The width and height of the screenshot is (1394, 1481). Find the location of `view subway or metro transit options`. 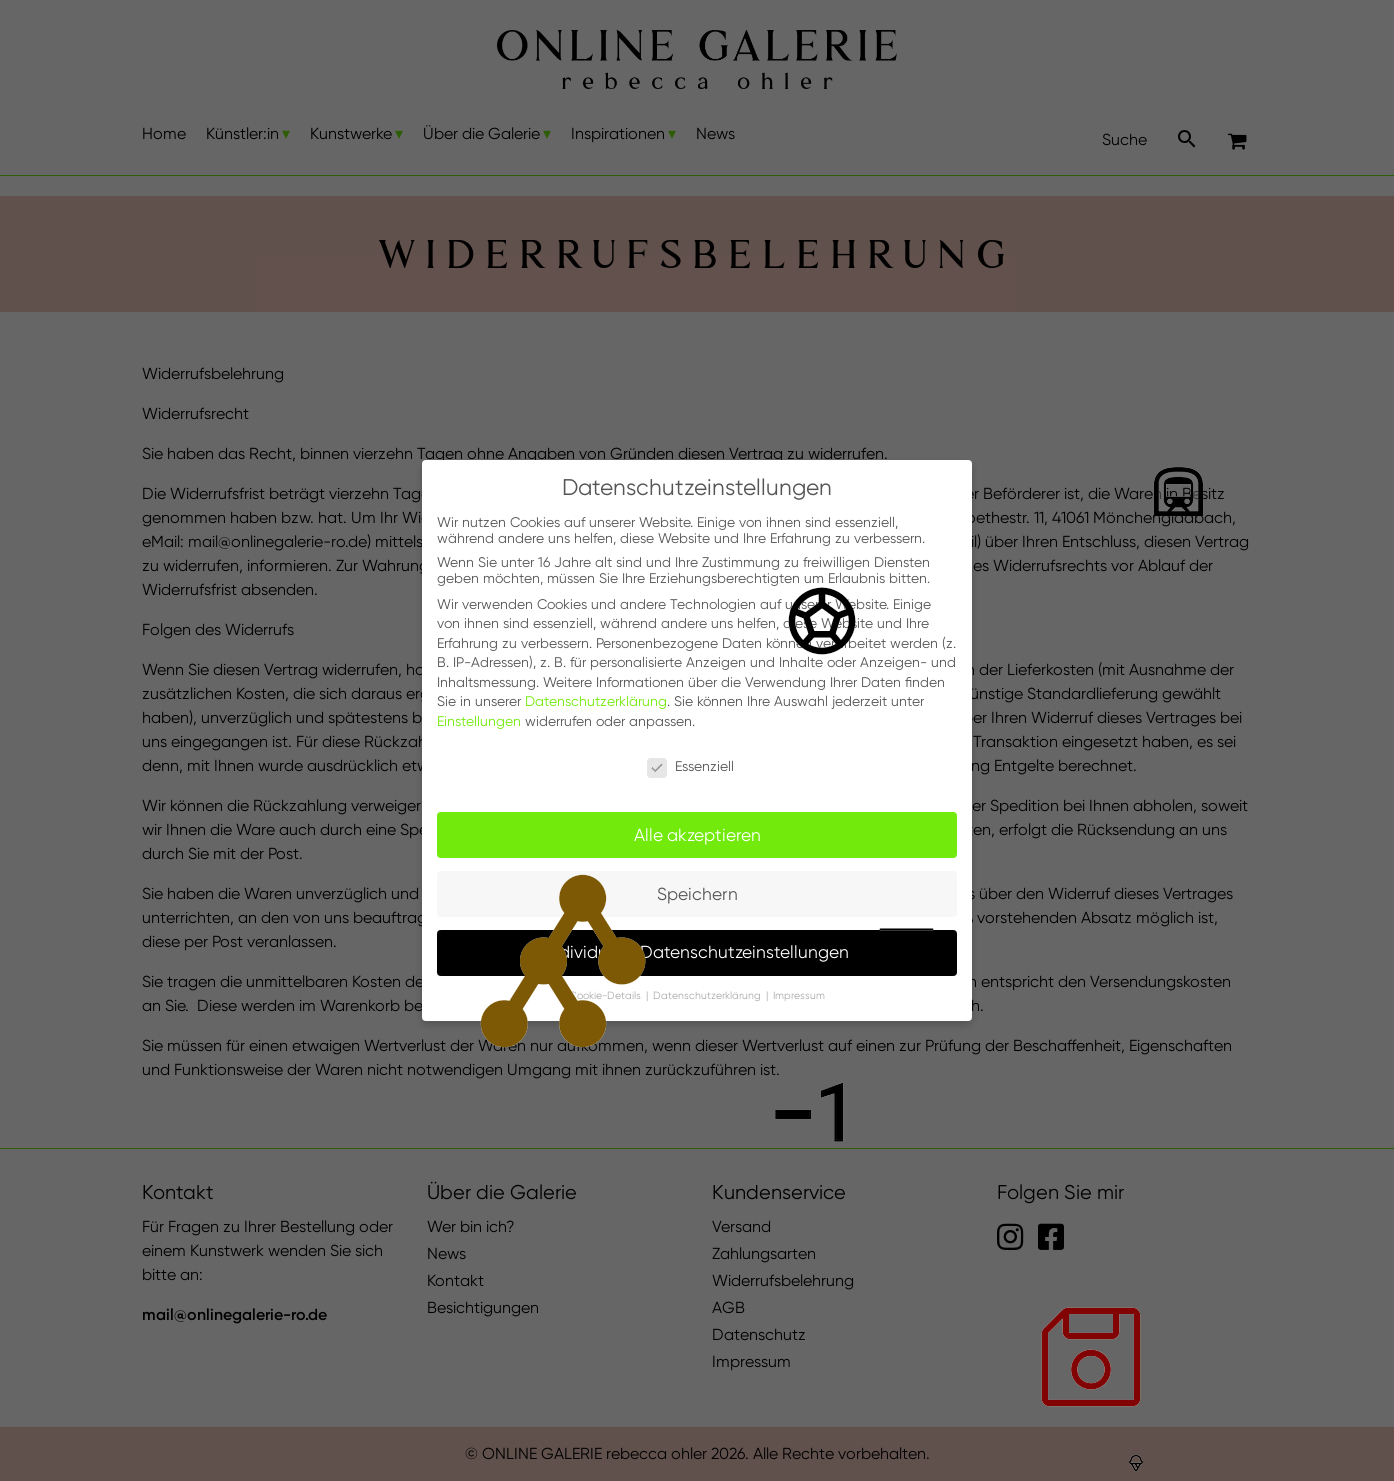

view subway or metro transit options is located at coordinates (1178, 491).